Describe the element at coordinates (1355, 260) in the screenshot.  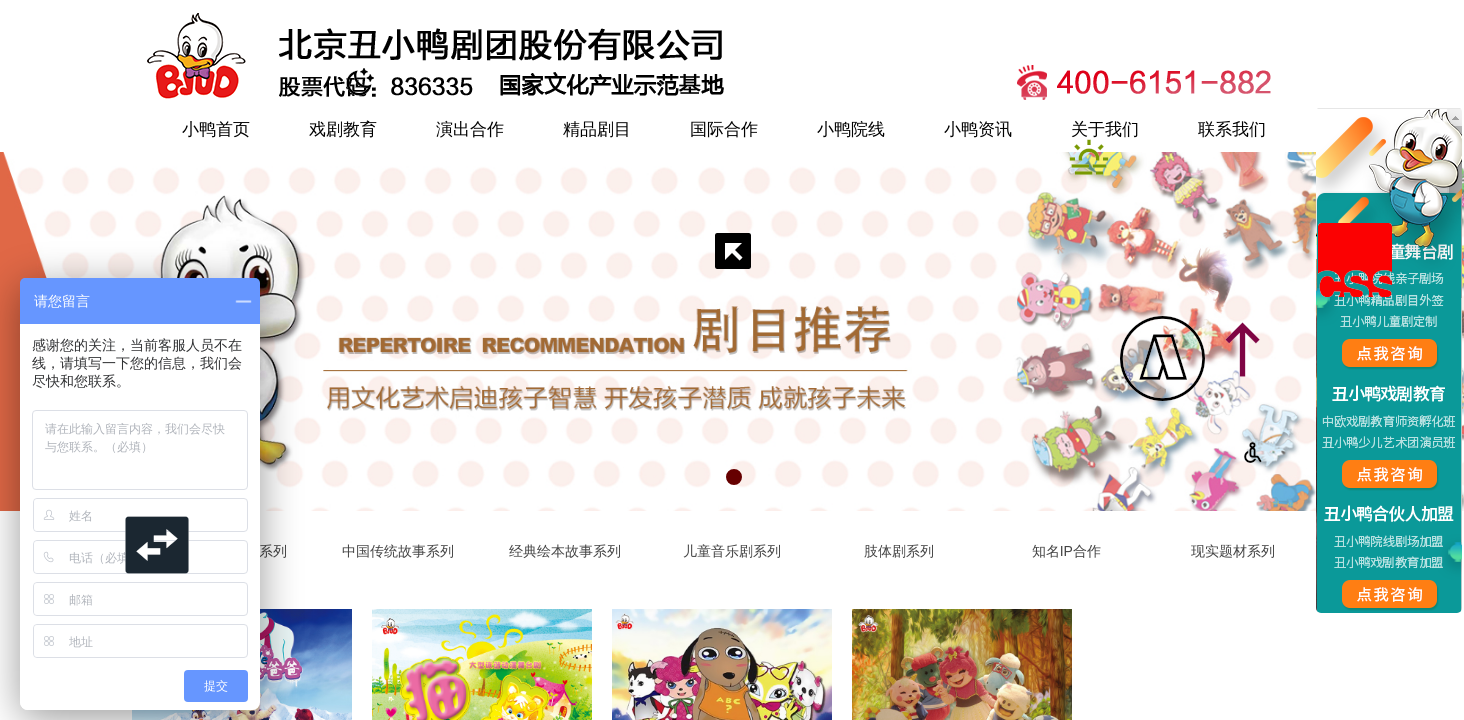
I see `visit CSS Wizardry website or resources` at that location.